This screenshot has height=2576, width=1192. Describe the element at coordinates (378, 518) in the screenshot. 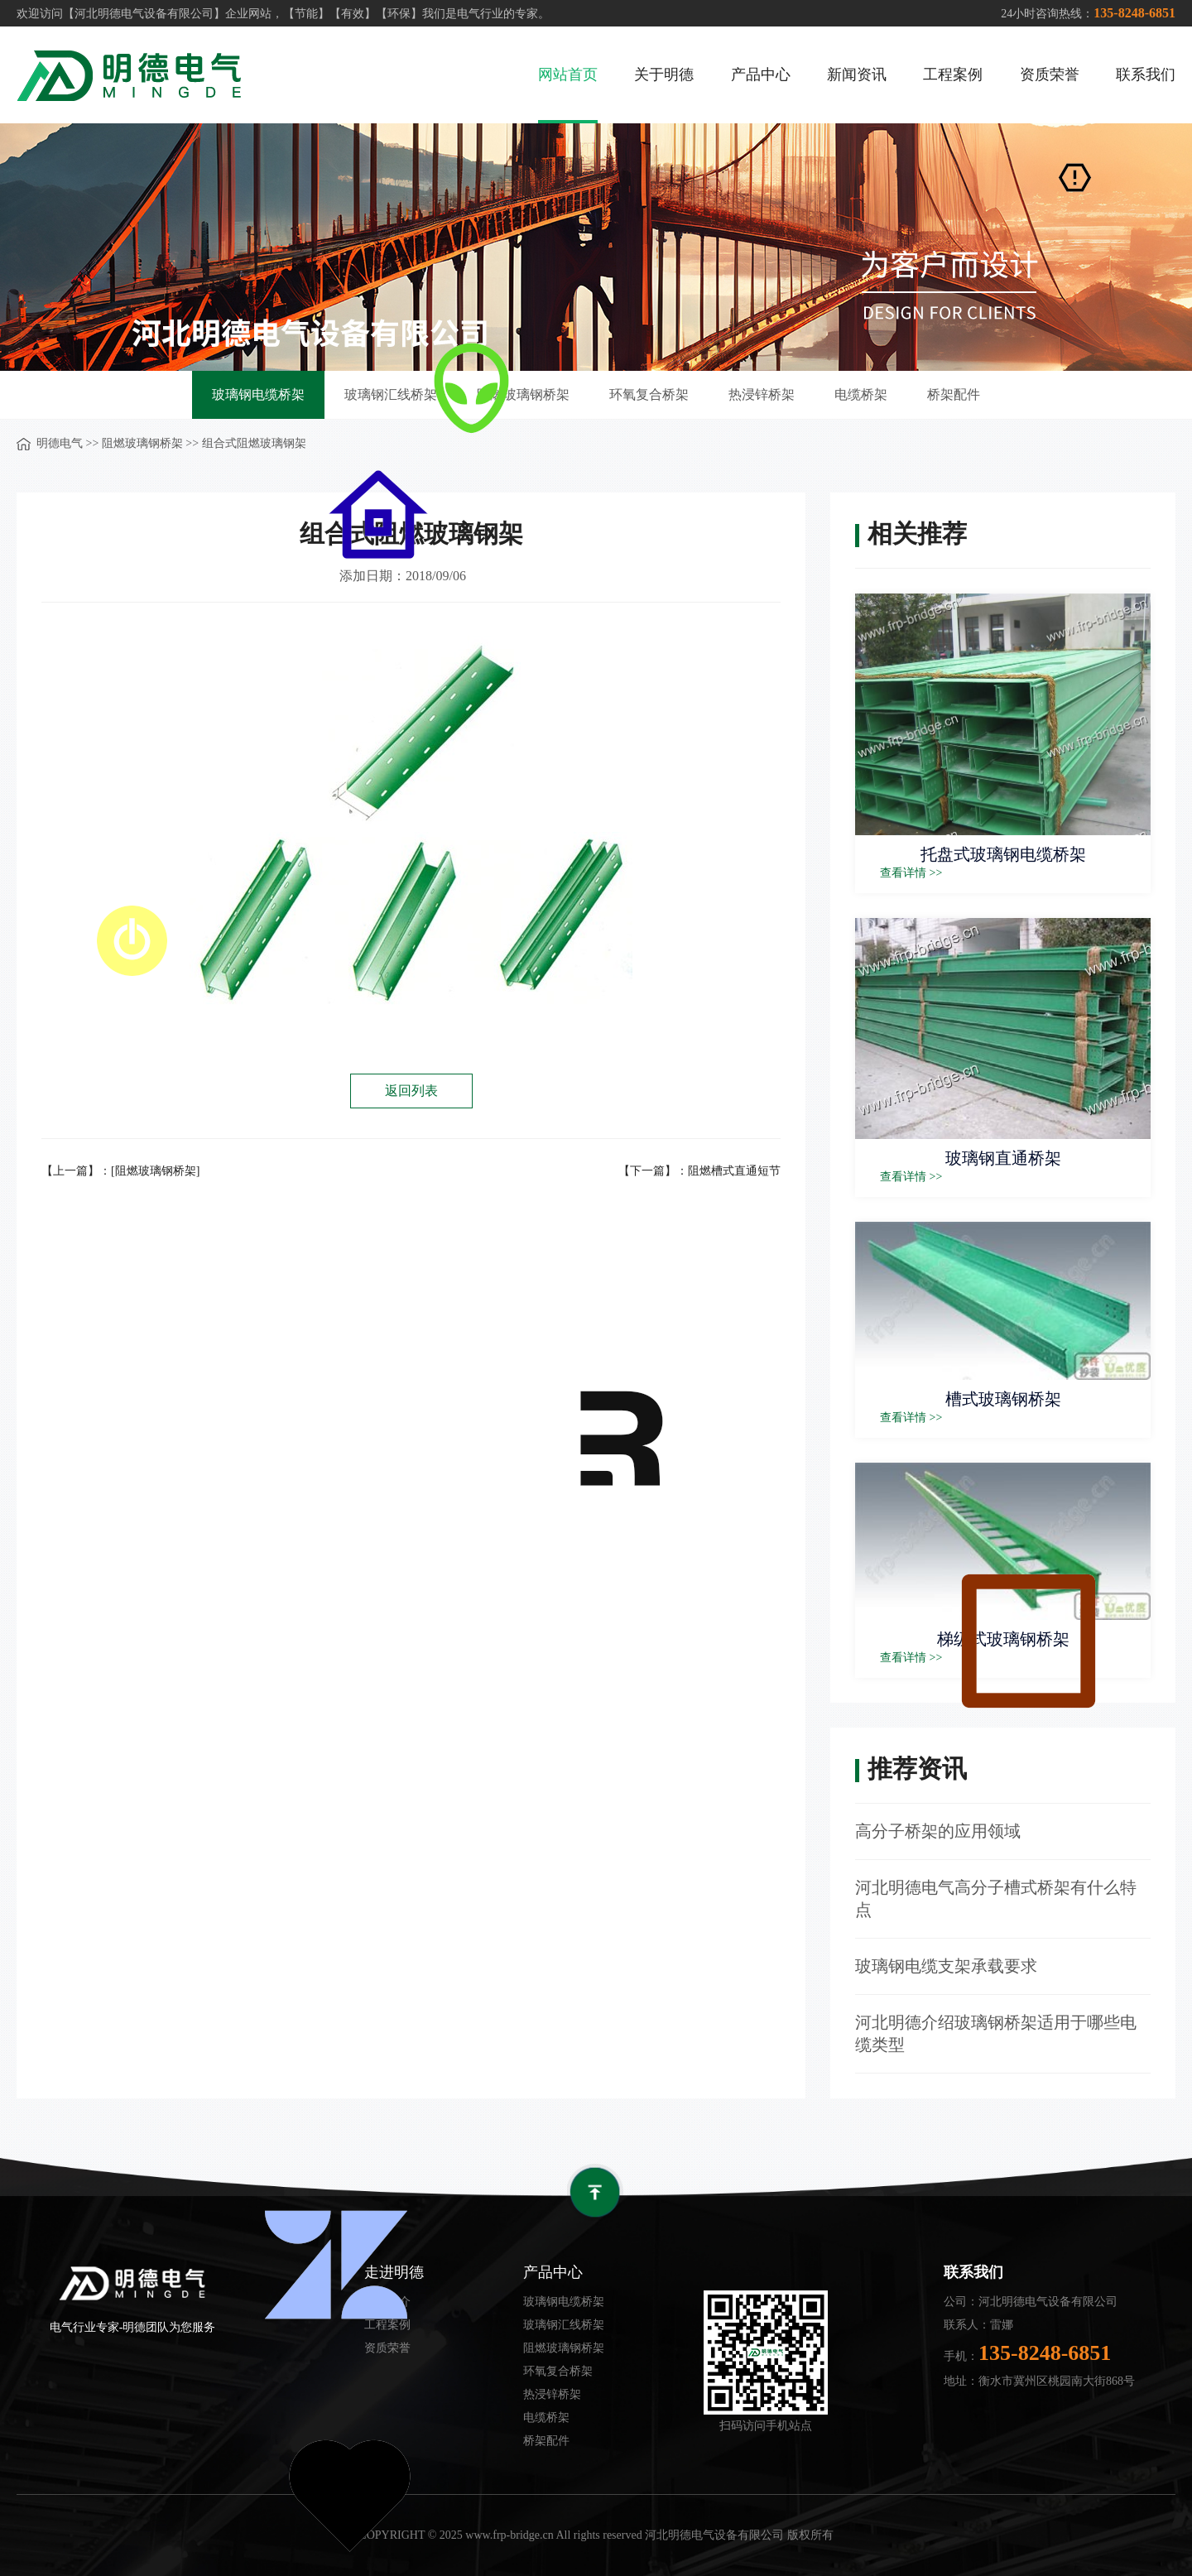

I see `navigate to home screen` at that location.